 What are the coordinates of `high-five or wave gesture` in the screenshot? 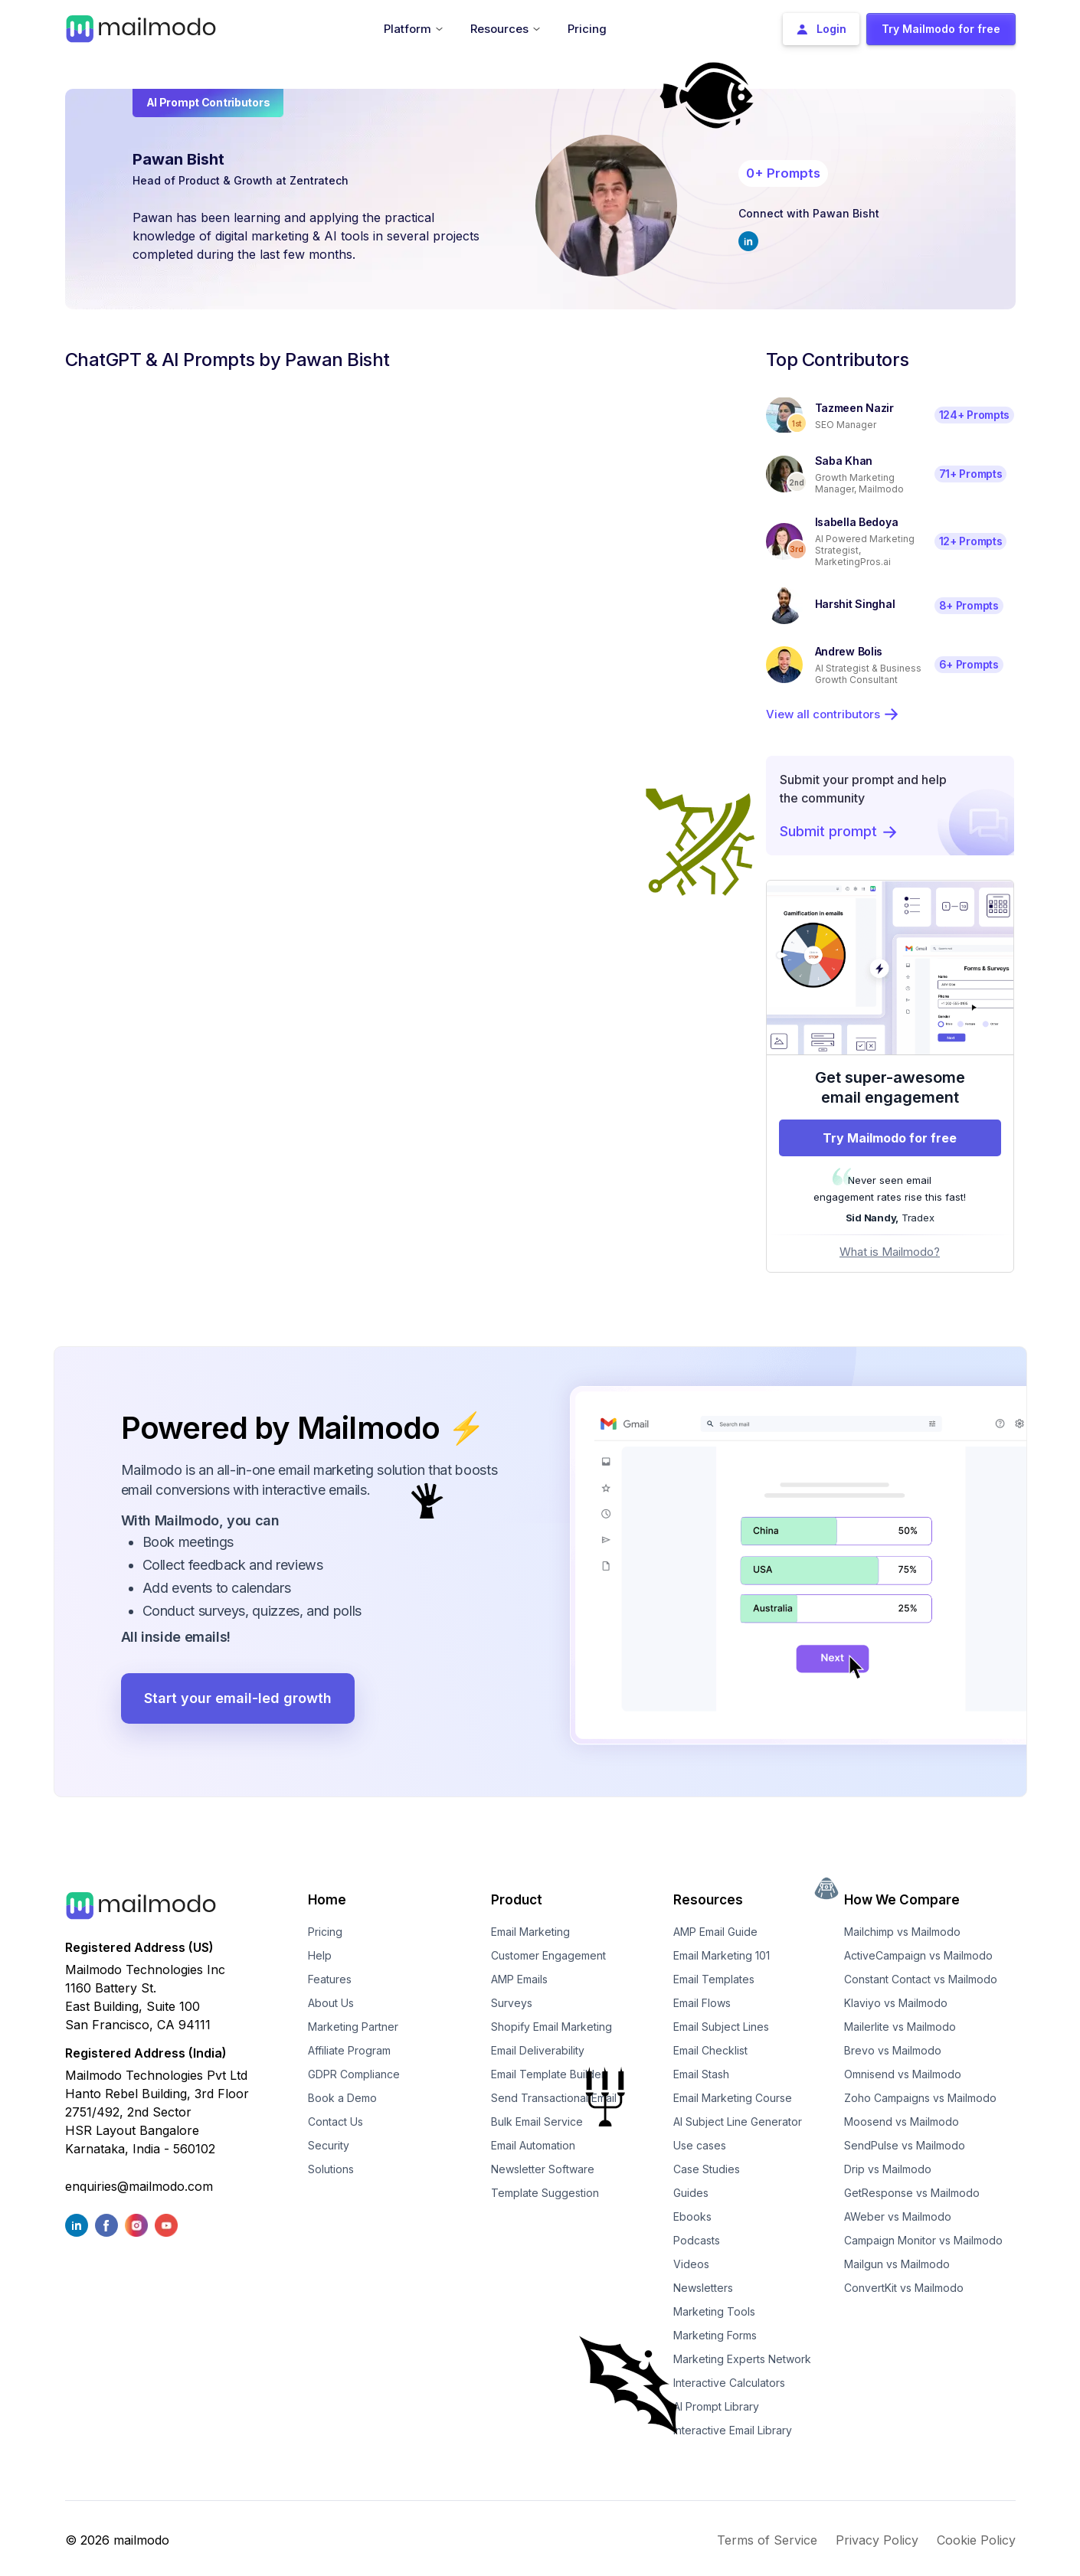 It's located at (427, 1501).